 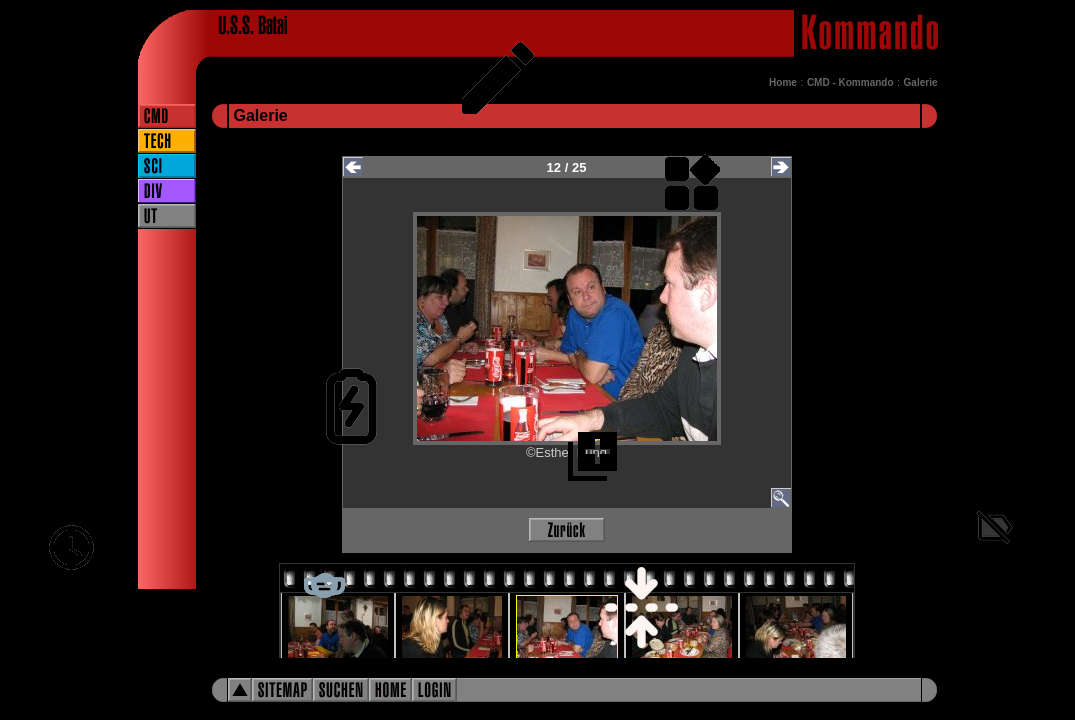 I want to click on view time or clock settings, so click(x=71, y=547).